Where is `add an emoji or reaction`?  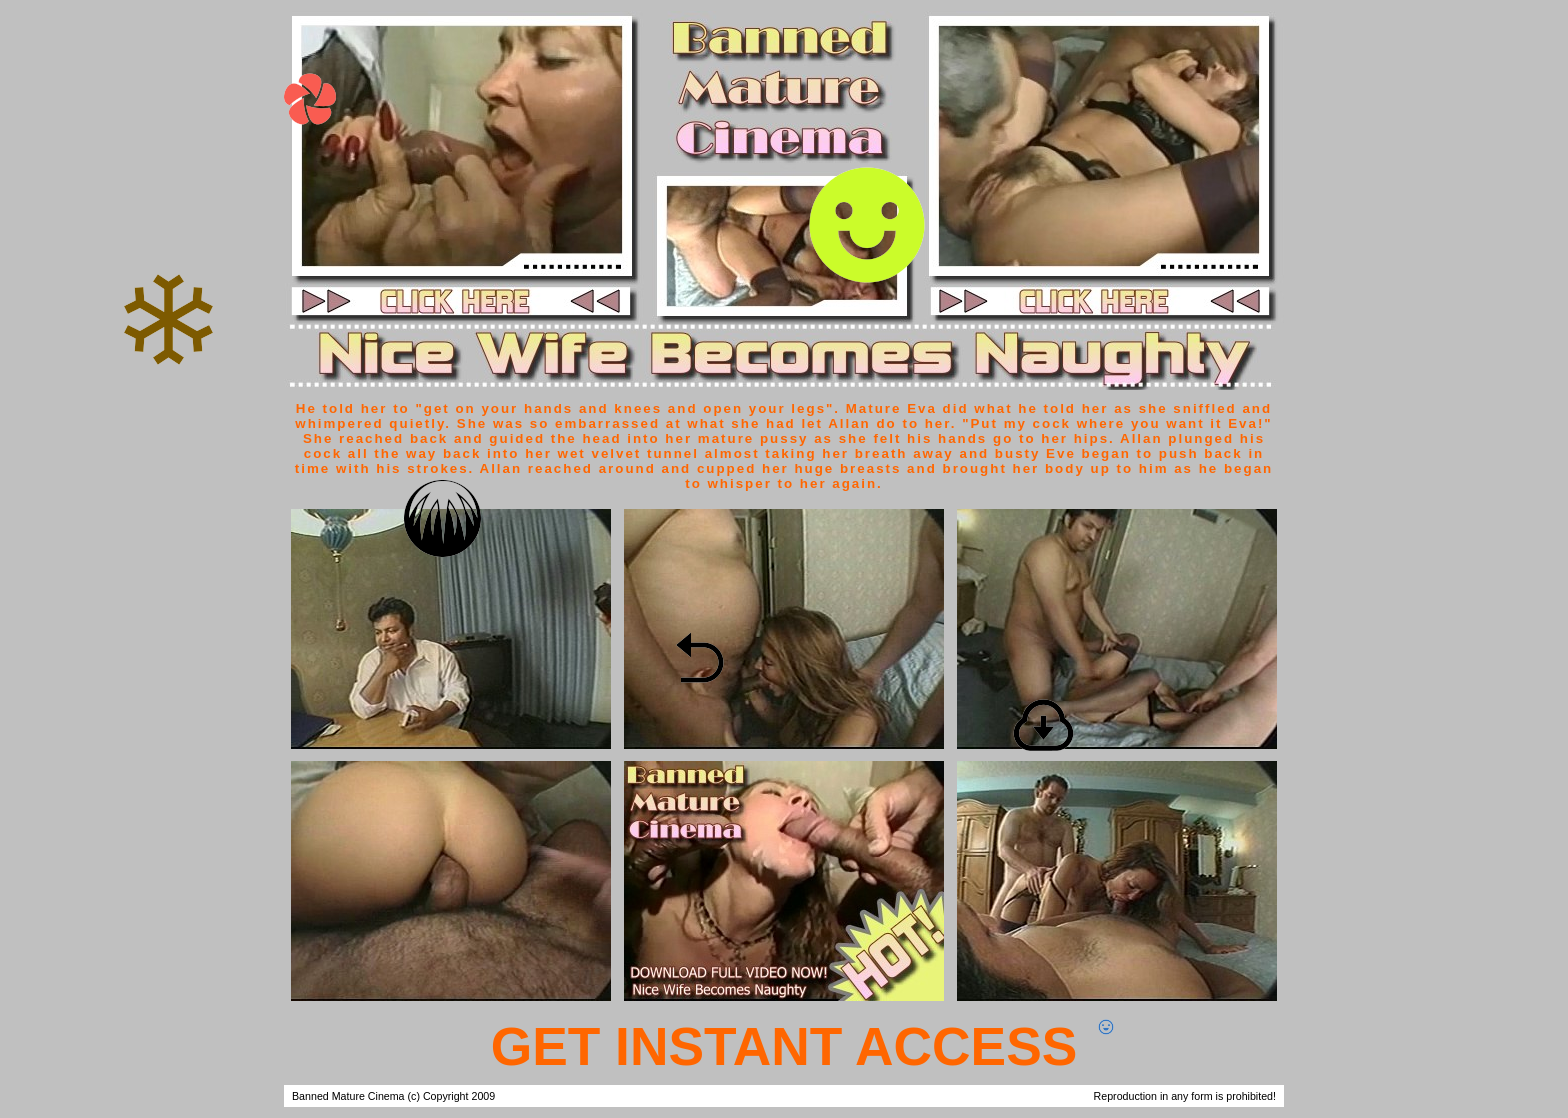 add an emoji or reaction is located at coordinates (1106, 1027).